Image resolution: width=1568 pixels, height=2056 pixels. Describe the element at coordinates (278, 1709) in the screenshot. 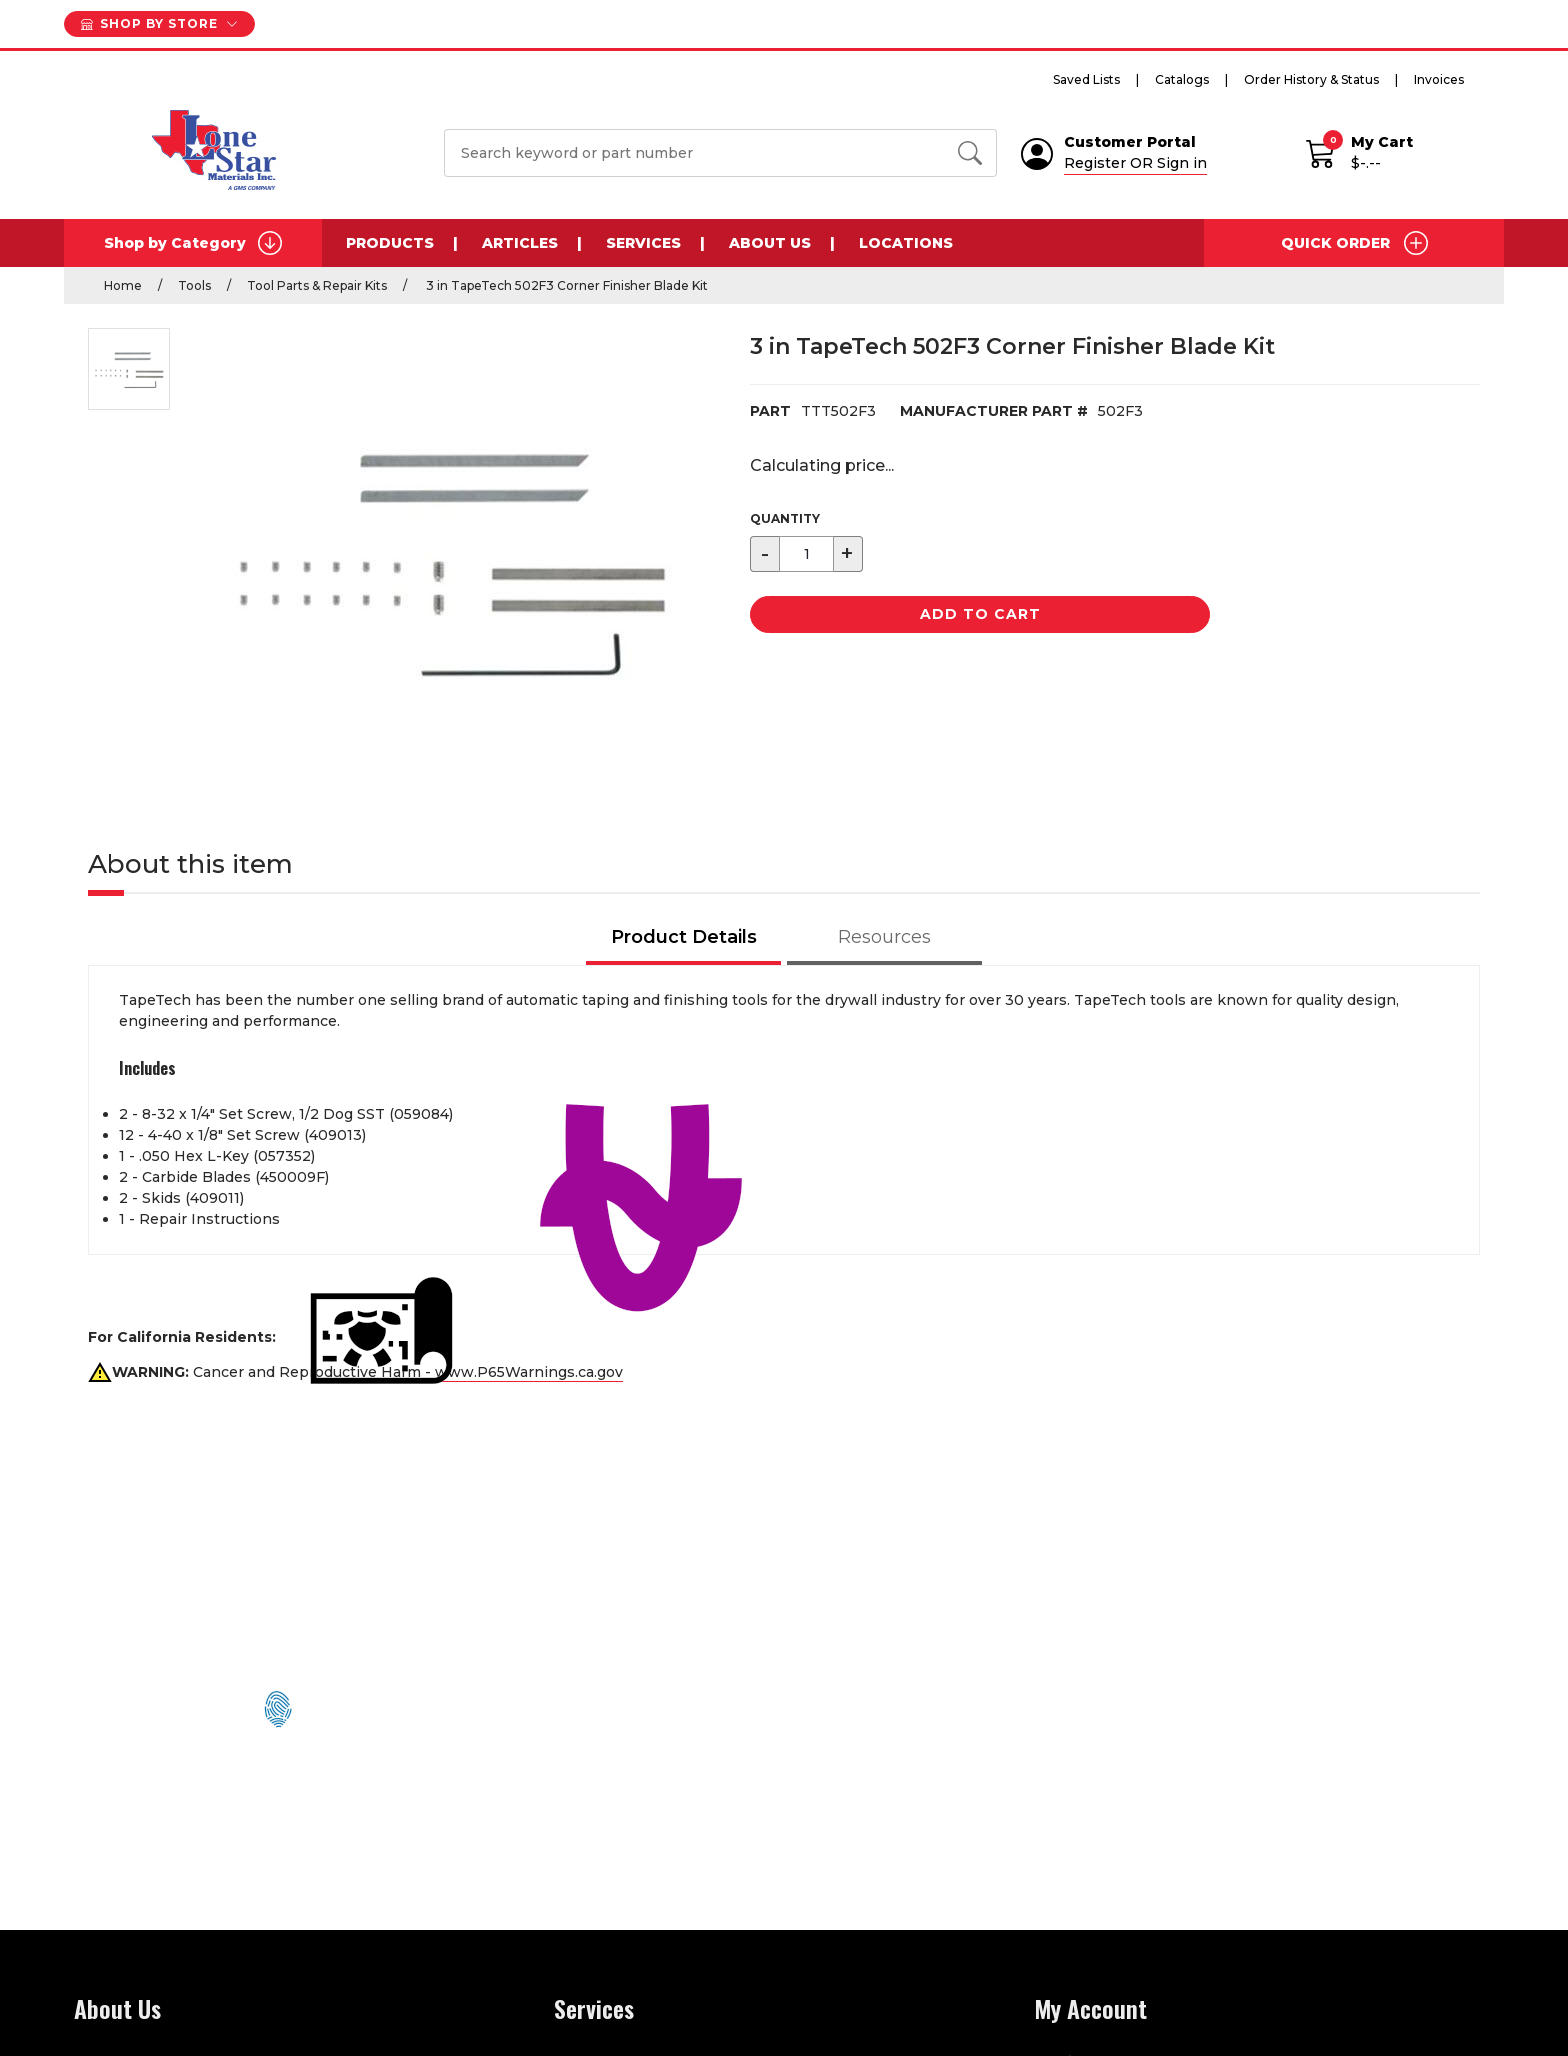

I see `authenticate using fingerprint` at that location.